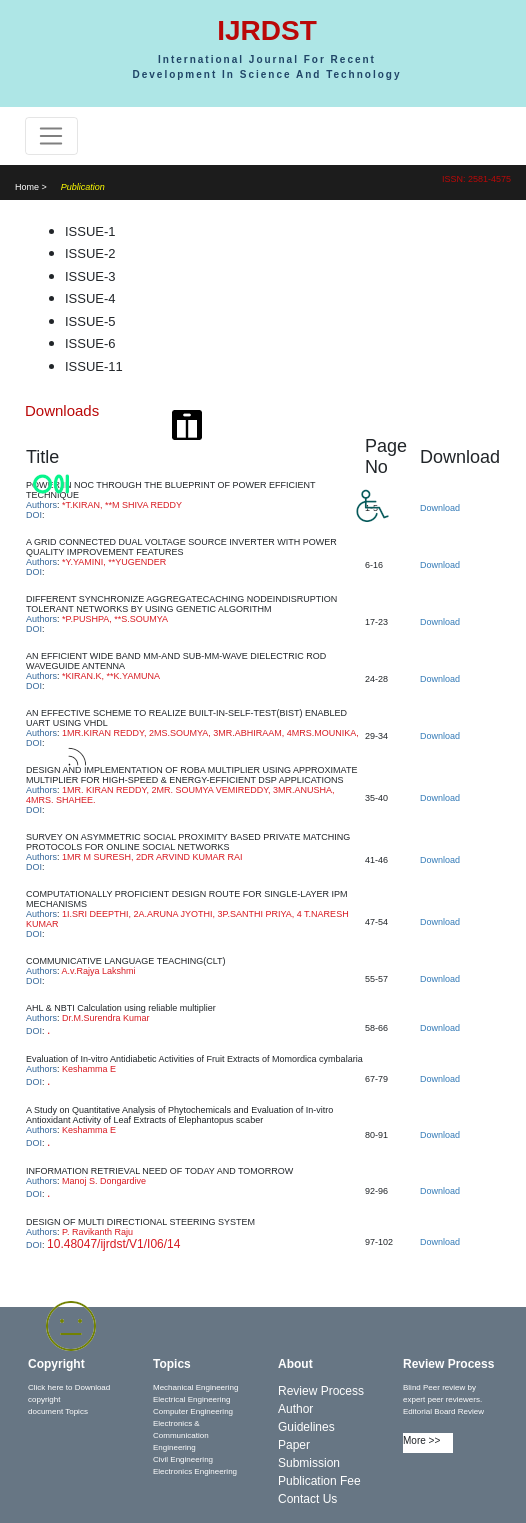 The height and width of the screenshot is (1523, 526). What do you see at coordinates (76, 758) in the screenshot?
I see `subscribe to RSS feed` at bounding box center [76, 758].